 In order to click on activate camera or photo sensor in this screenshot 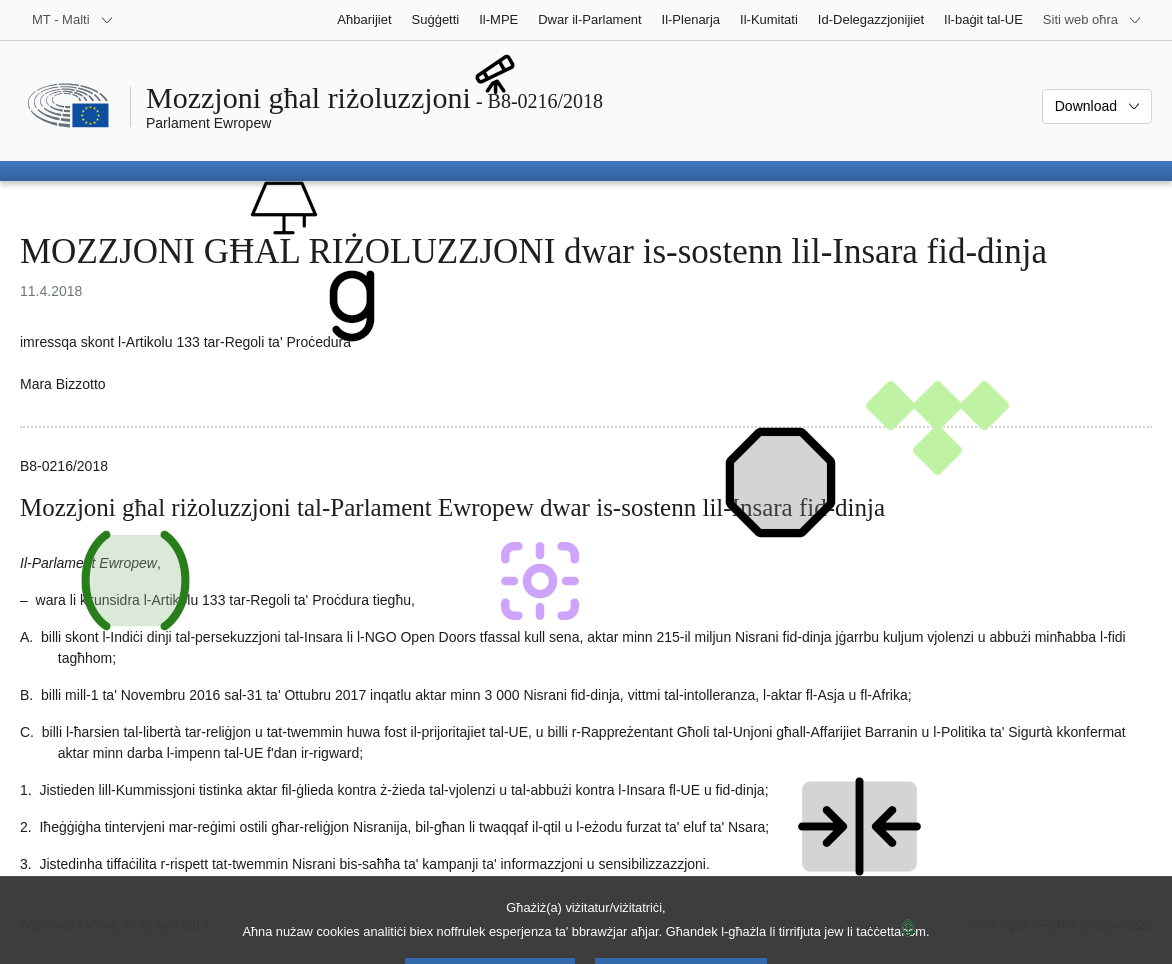, I will do `click(540, 581)`.